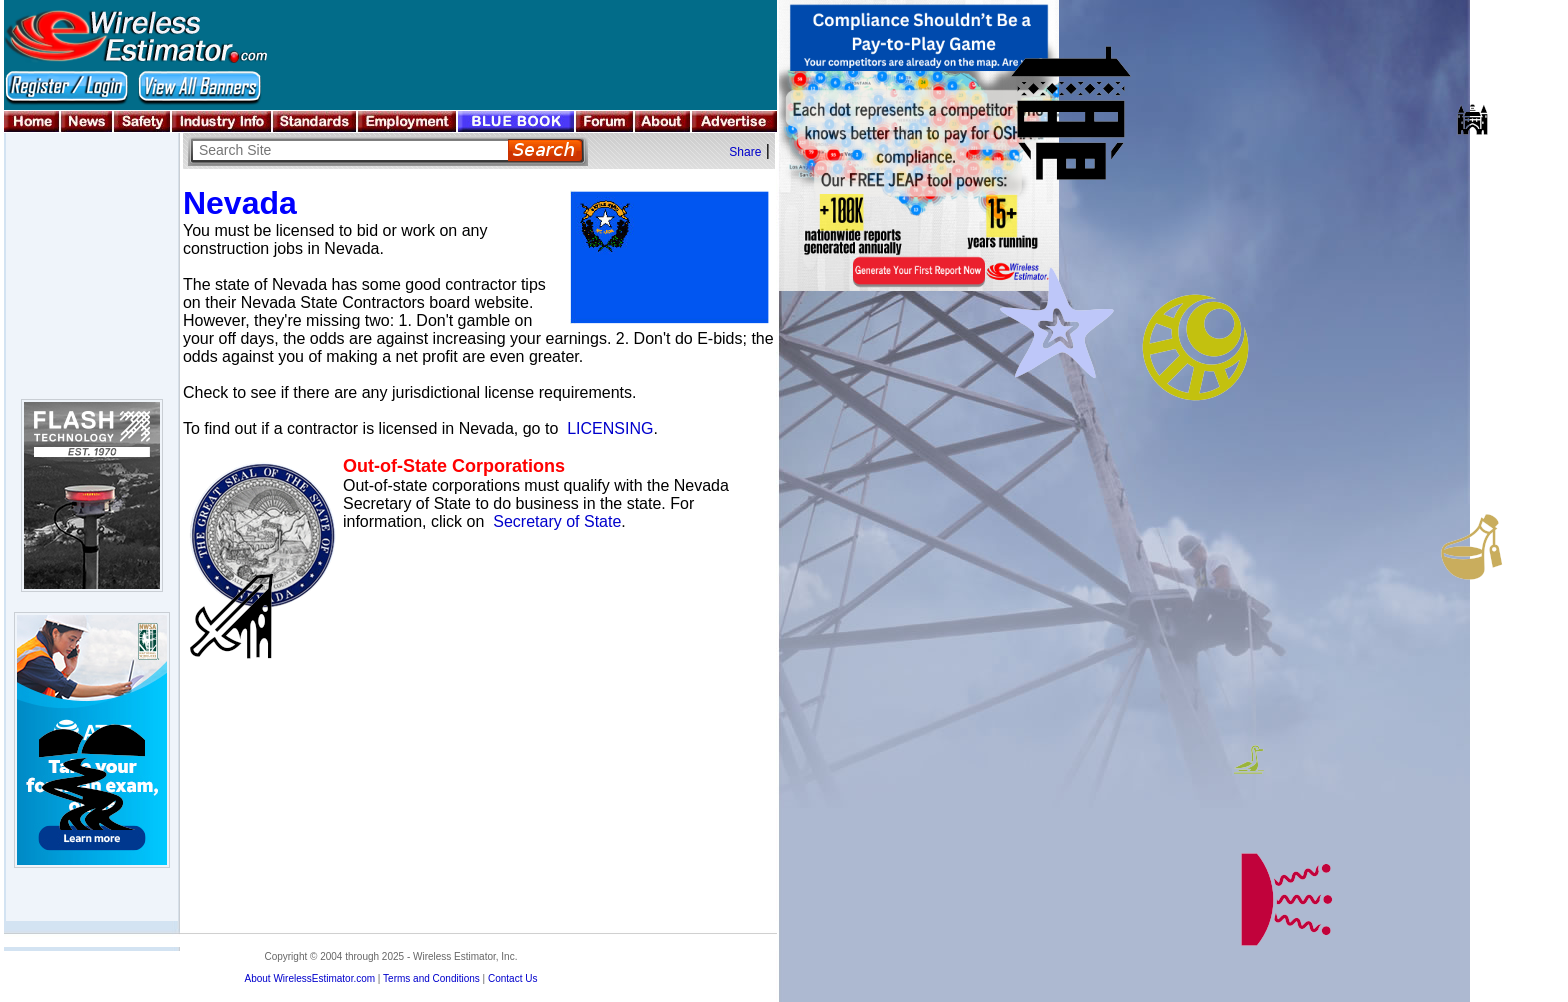 This screenshot has width=1568, height=1002. What do you see at coordinates (1071, 112) in the screenshot?
I see `access building or fortress in game` at bounding box center [1071, 112].